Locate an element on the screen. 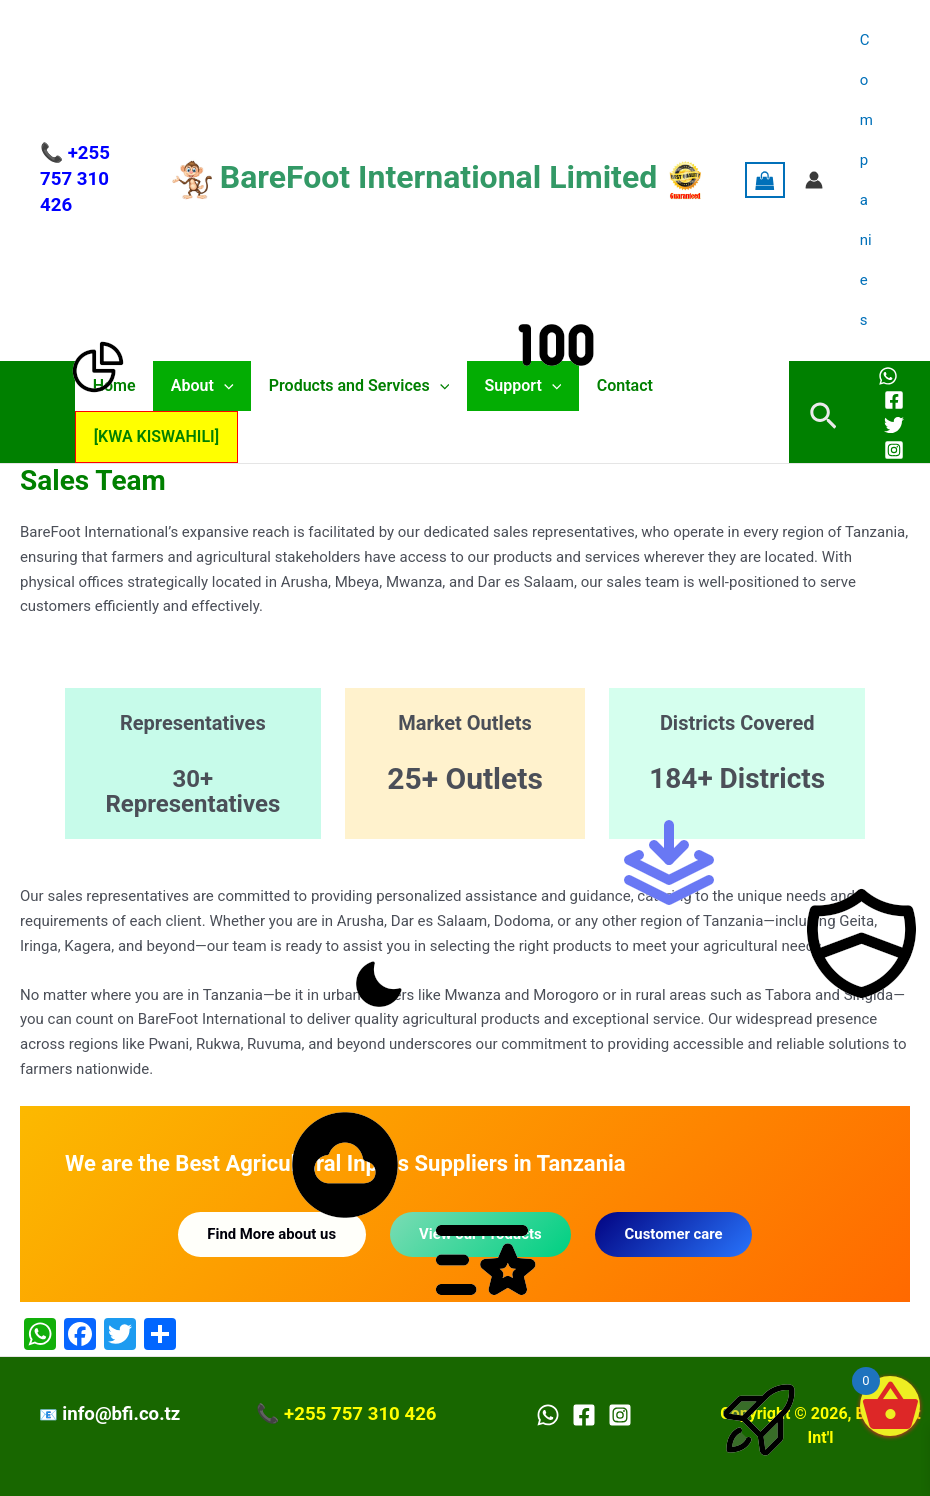  access cloud storage is located at coordinates (345, 1165).